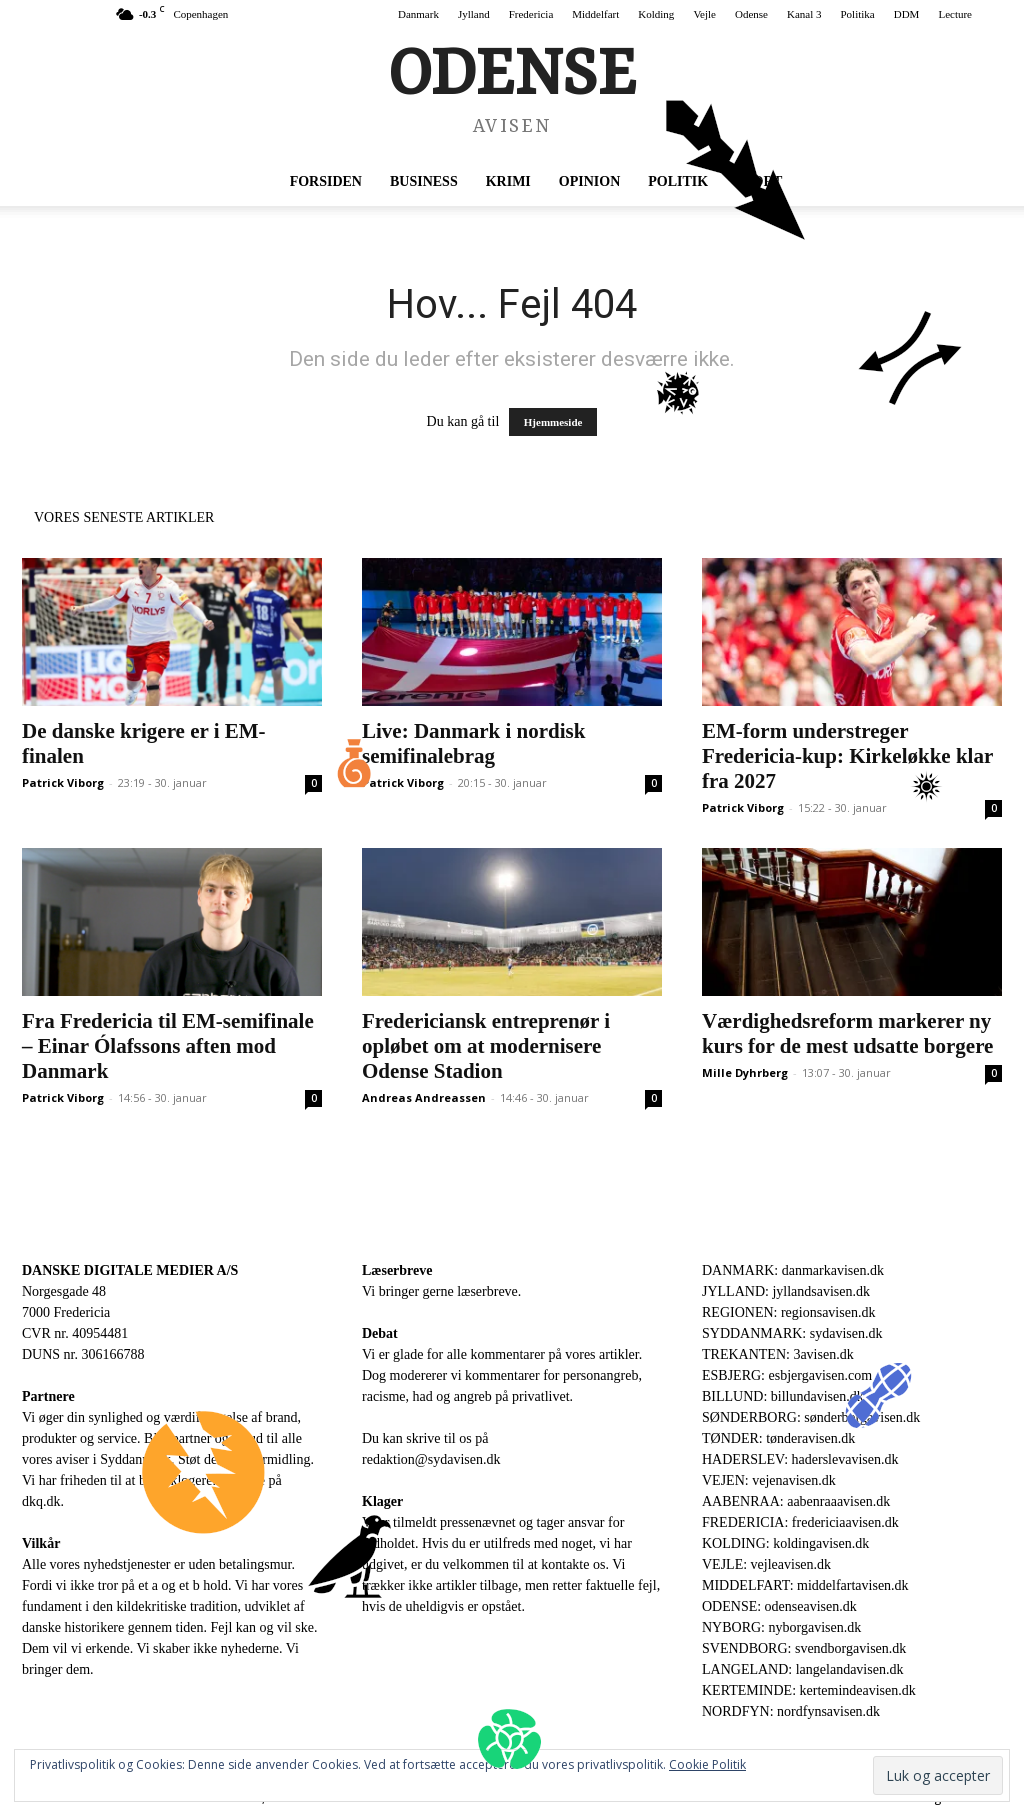 Image resolution: width=1024 pixels, height=1816 pixels. I want to click on indicates critical hit or piercing damage, so click(736, 170).